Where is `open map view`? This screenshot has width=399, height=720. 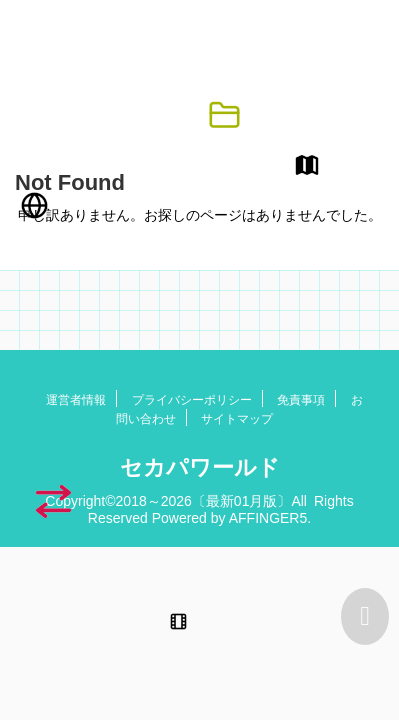
open map view is located at coordinates (307, 165).